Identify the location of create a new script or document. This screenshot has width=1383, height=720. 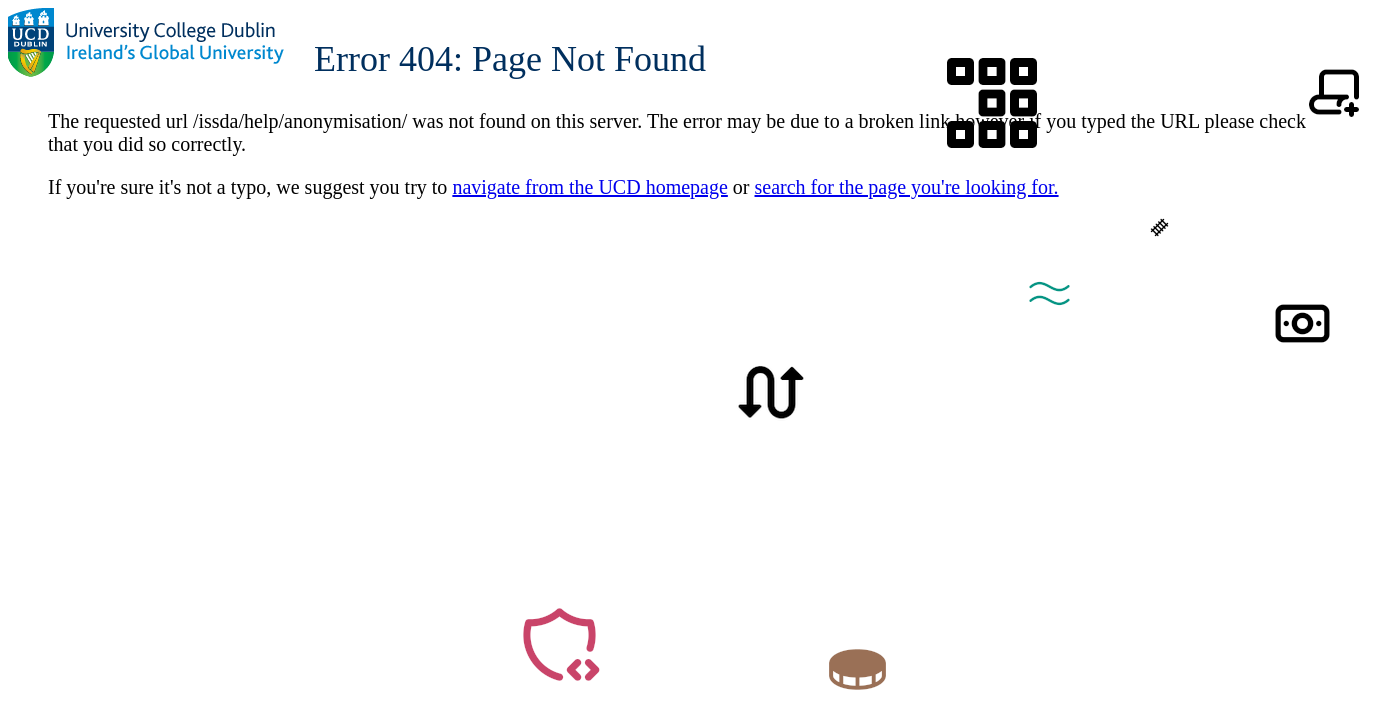
(1334, 92).